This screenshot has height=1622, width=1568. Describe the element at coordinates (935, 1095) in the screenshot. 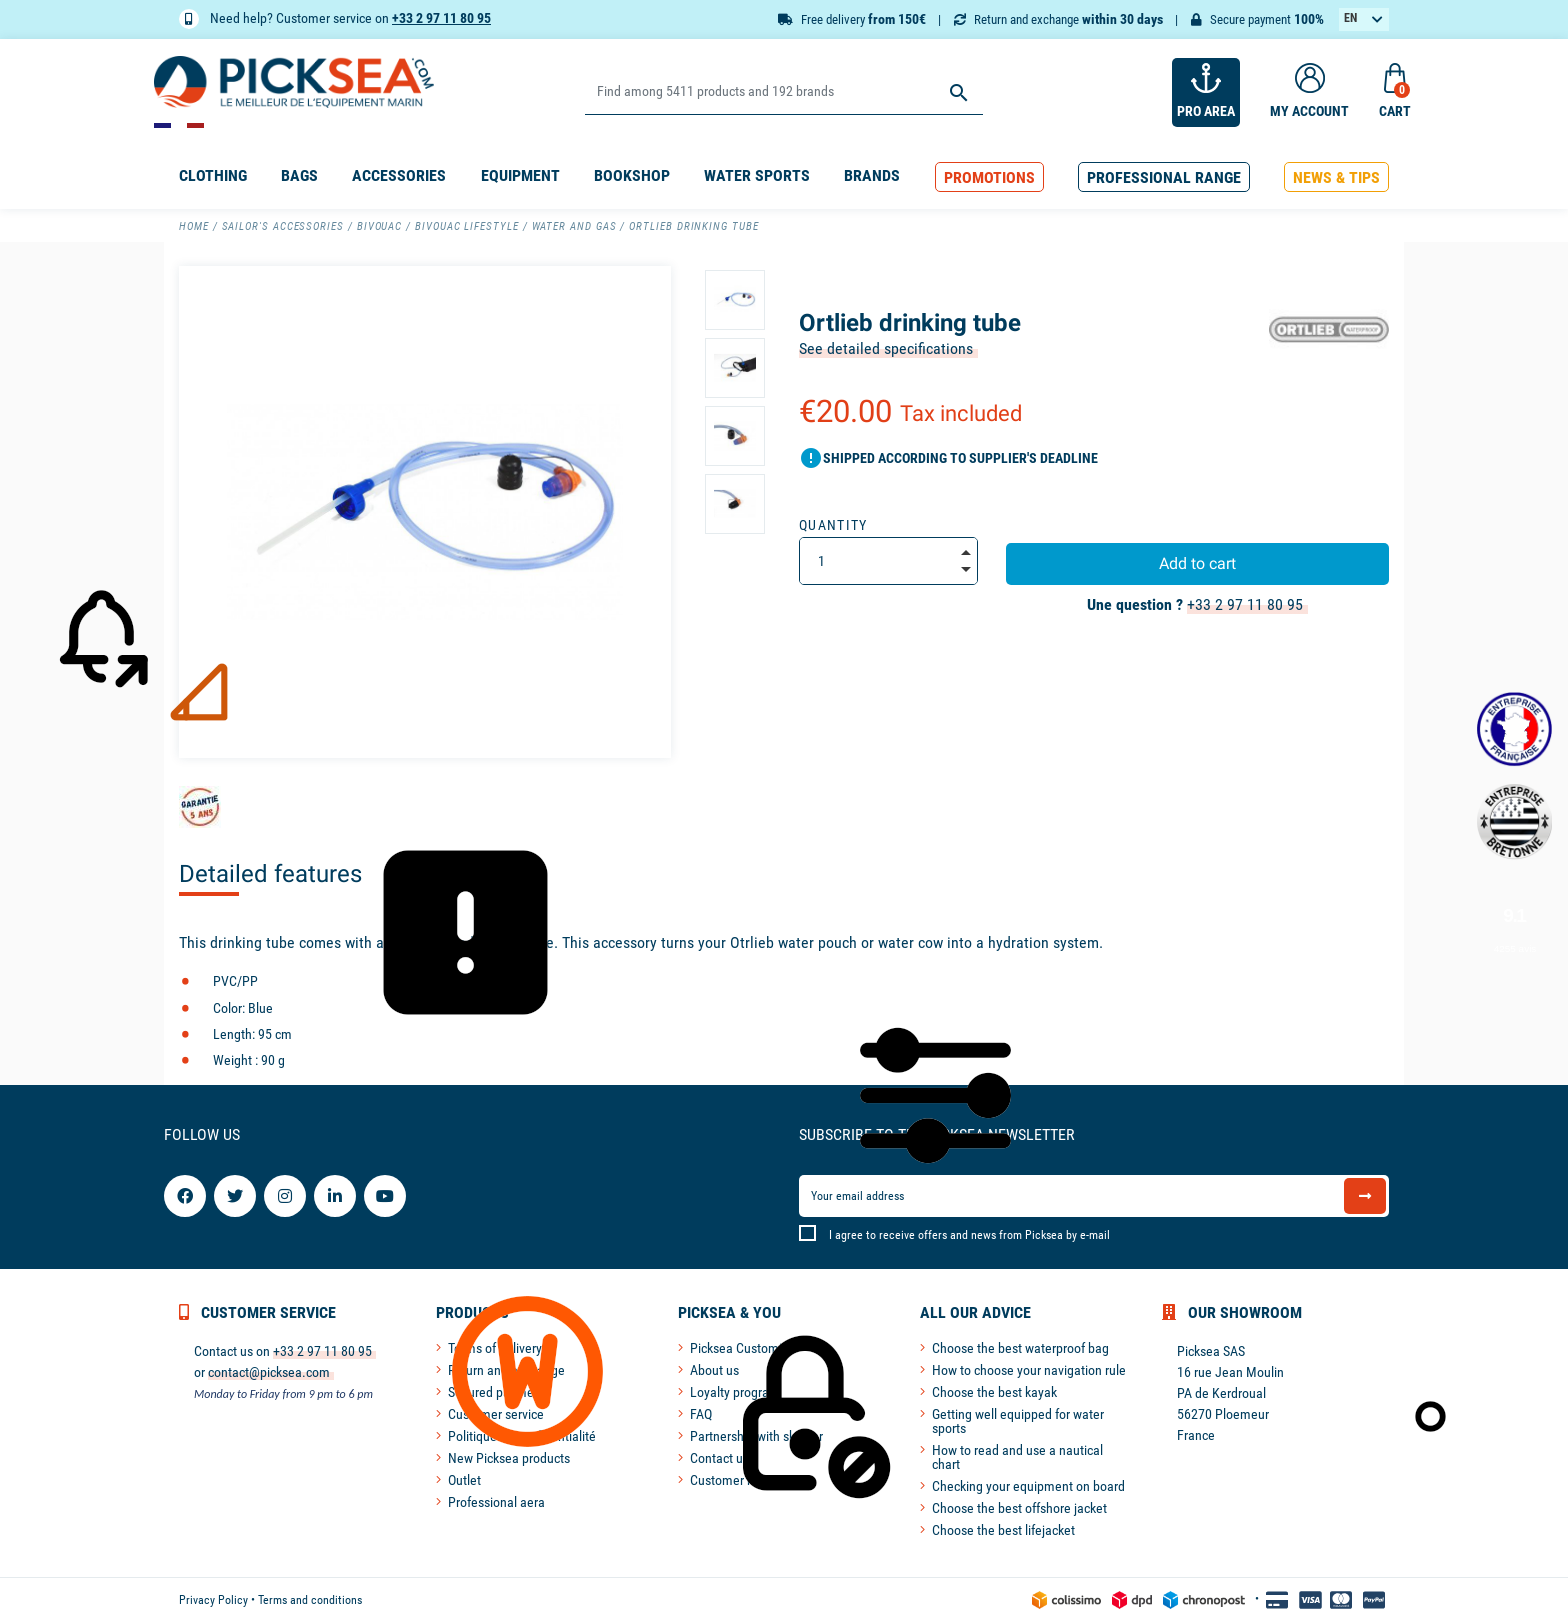

I see `access settings or preferences` at that location.